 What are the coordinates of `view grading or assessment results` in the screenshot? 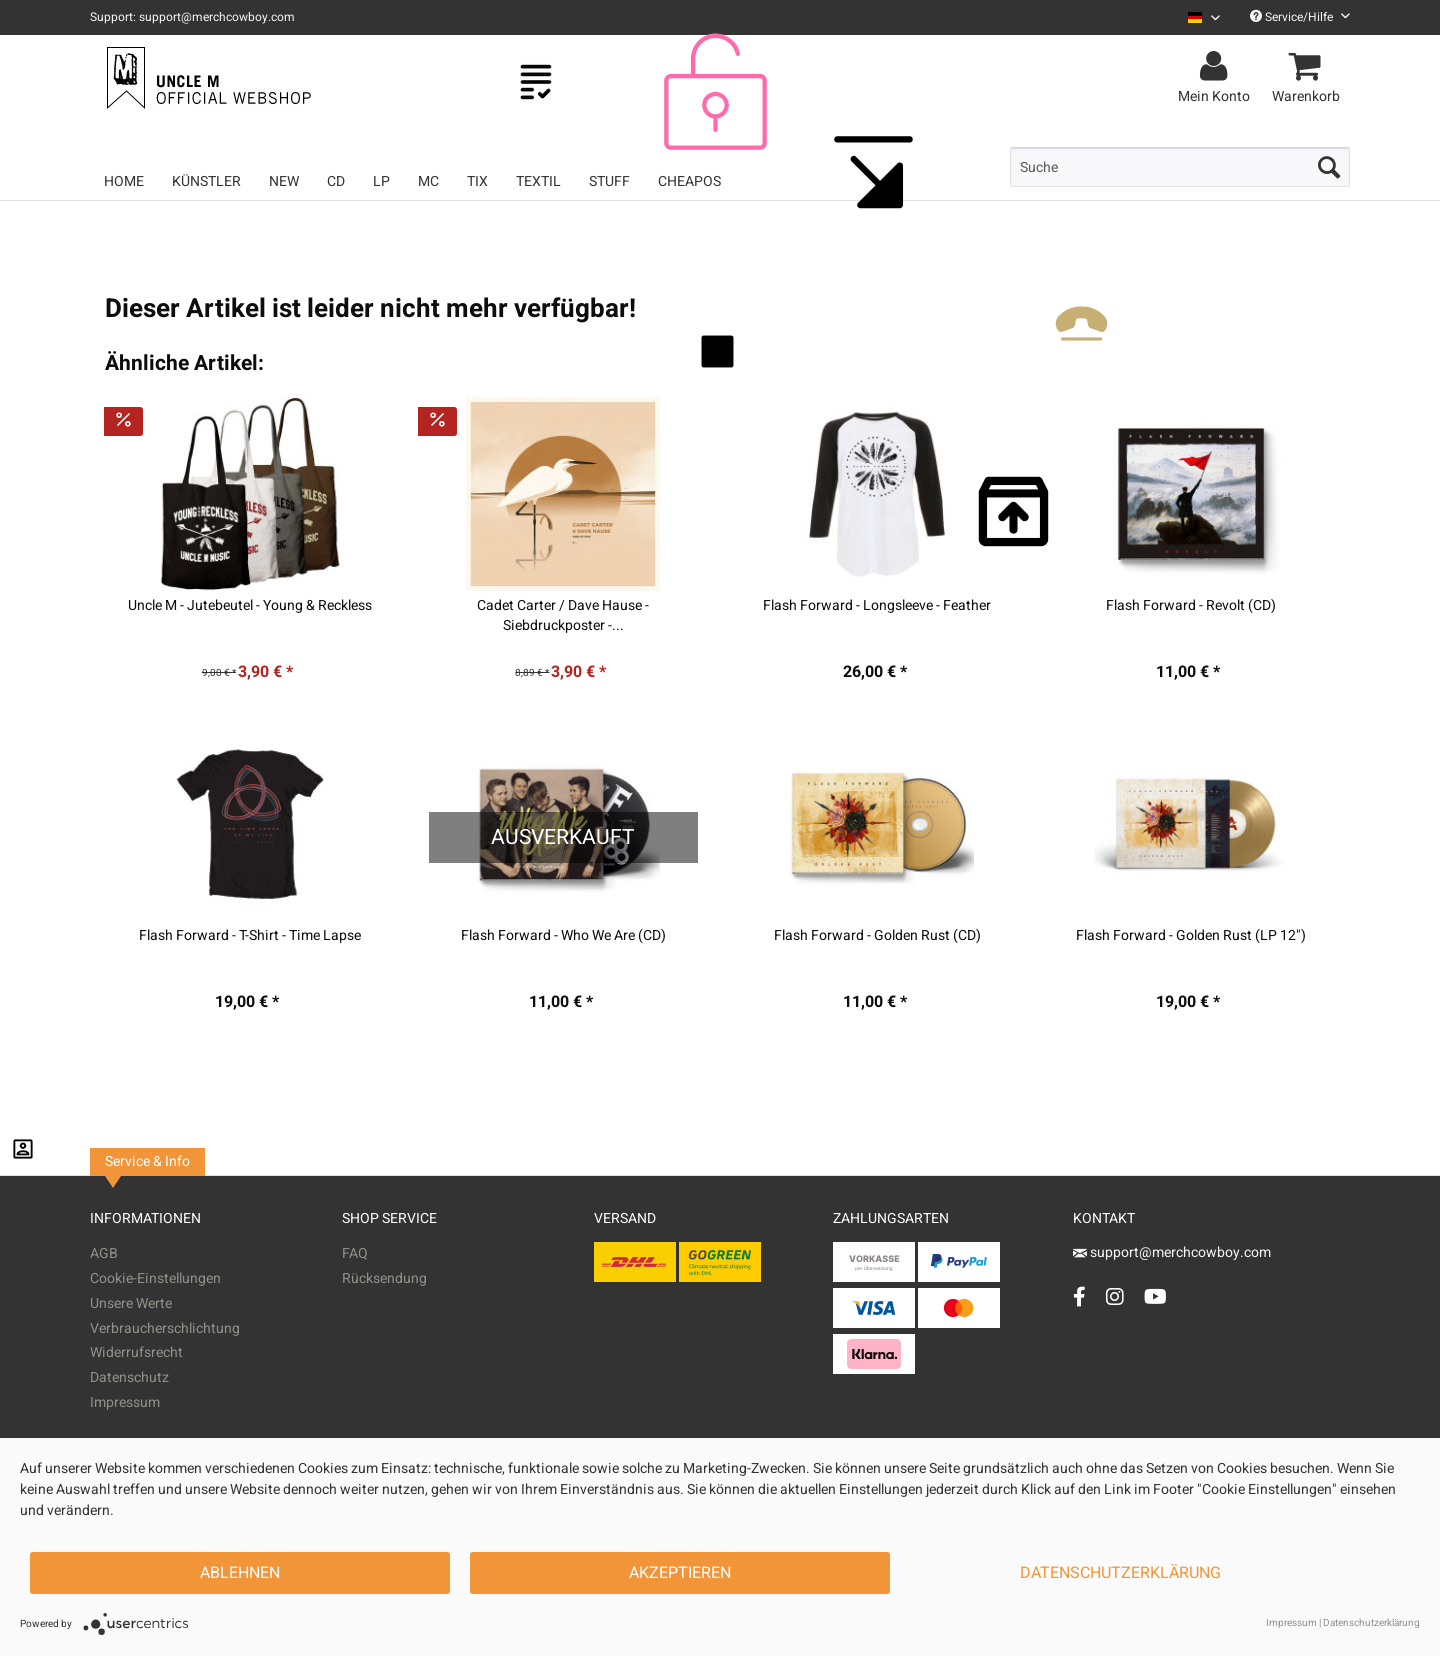 It's located at (536, 82).